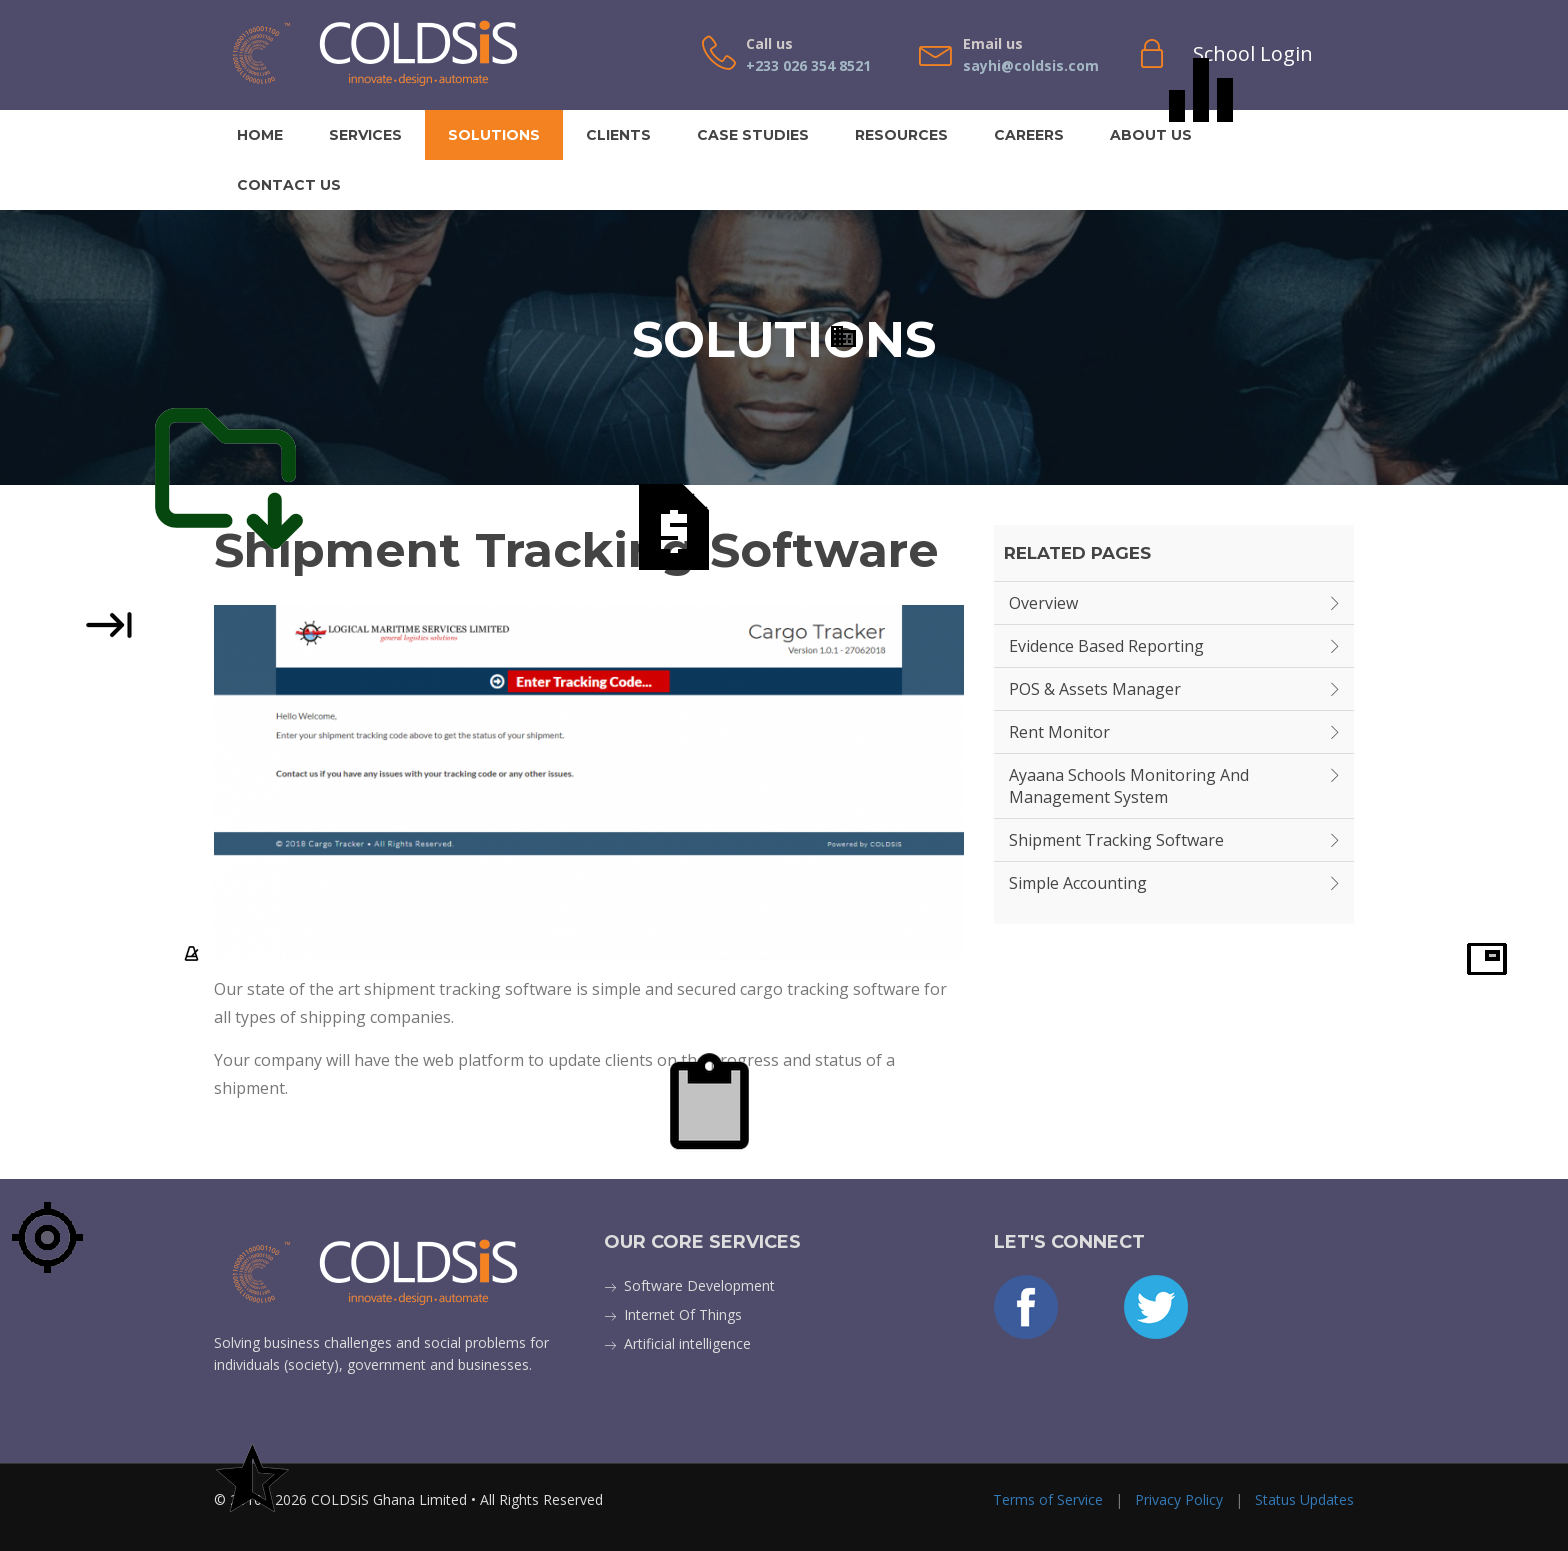 This screenshot has width=1568, height=1551. What do you see at coordinates (1487, 959) in the screenshot?
I see `enable picture-in-picture mode` at bounding box center [1487, 959].